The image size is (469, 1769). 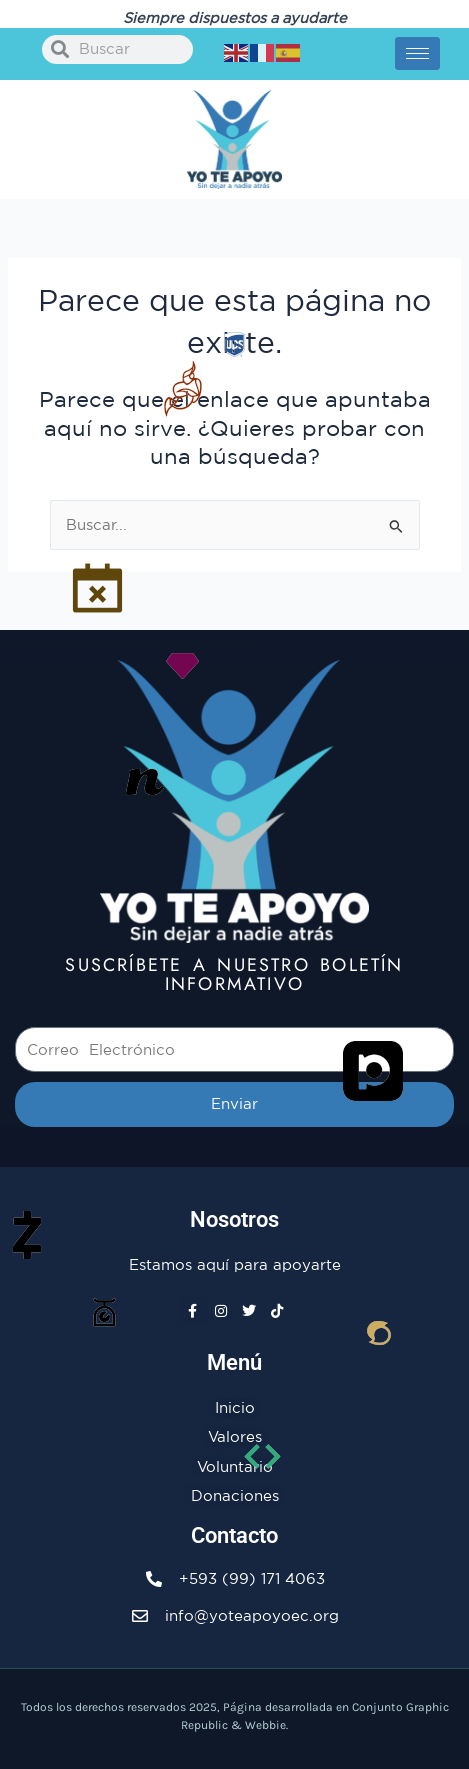 I want to click on cancel or delete a calendar event, so click(x=97, y=590).